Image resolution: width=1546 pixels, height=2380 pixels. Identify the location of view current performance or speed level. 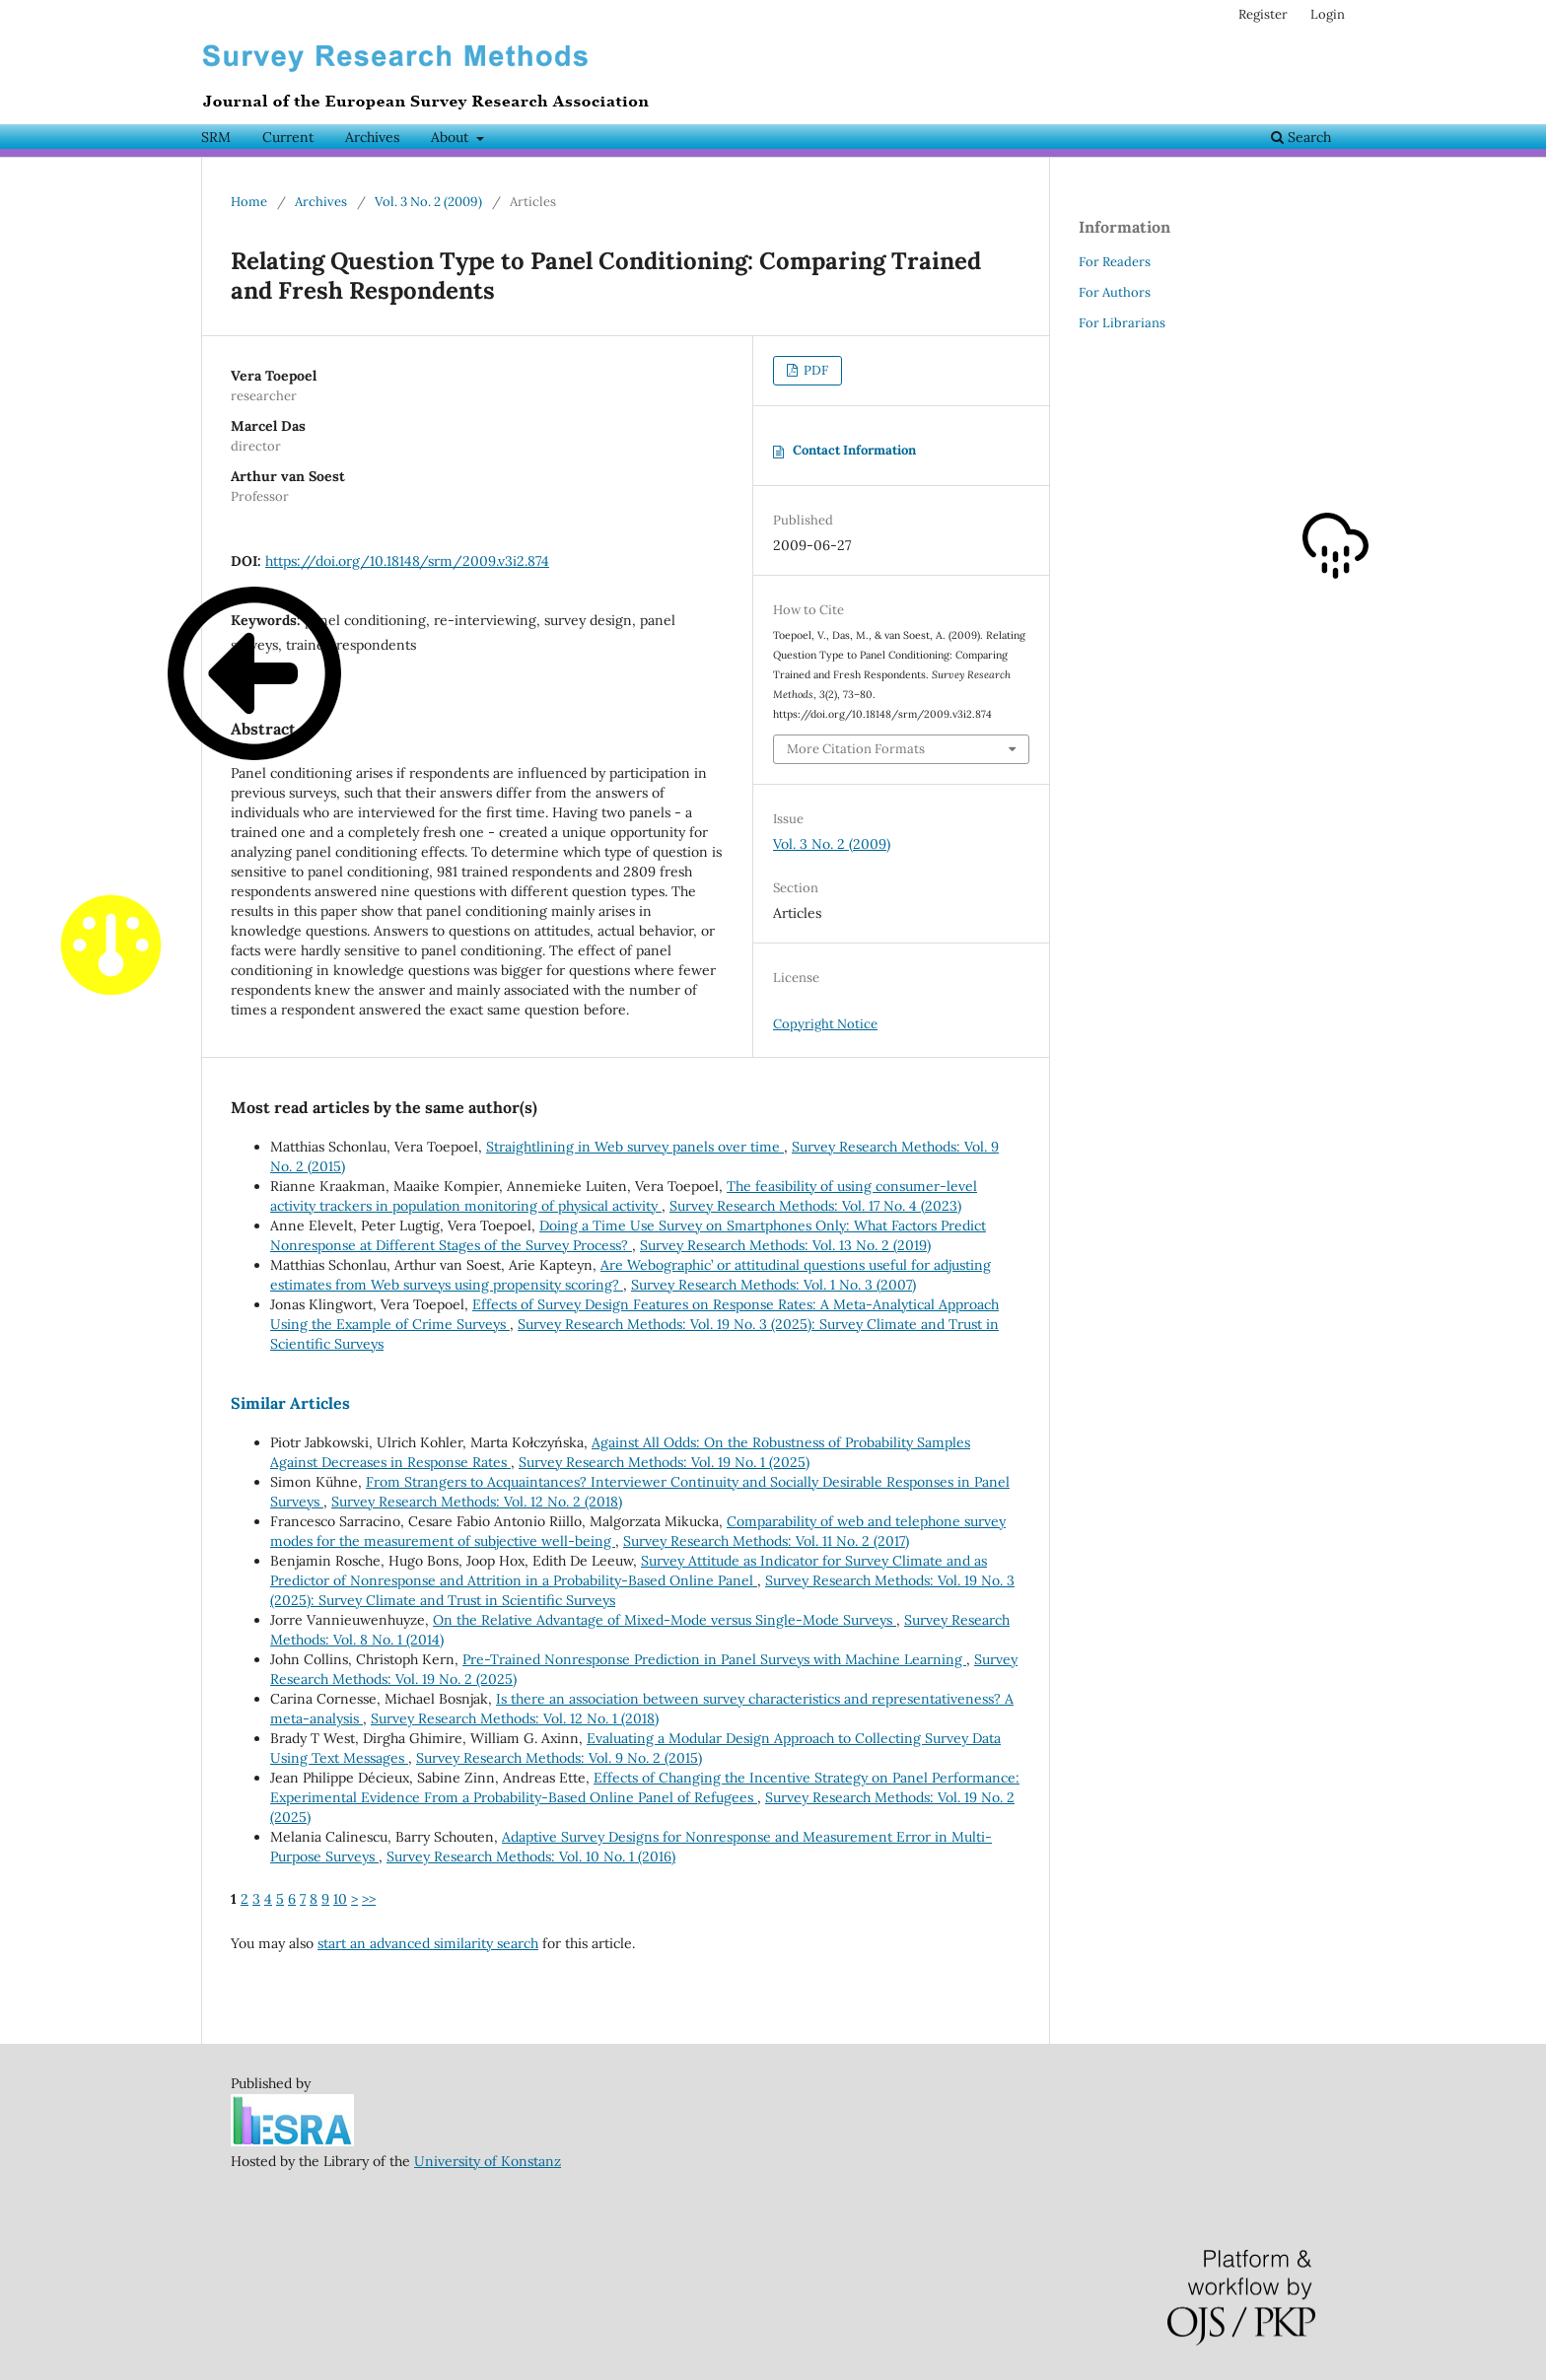
(110, 945).